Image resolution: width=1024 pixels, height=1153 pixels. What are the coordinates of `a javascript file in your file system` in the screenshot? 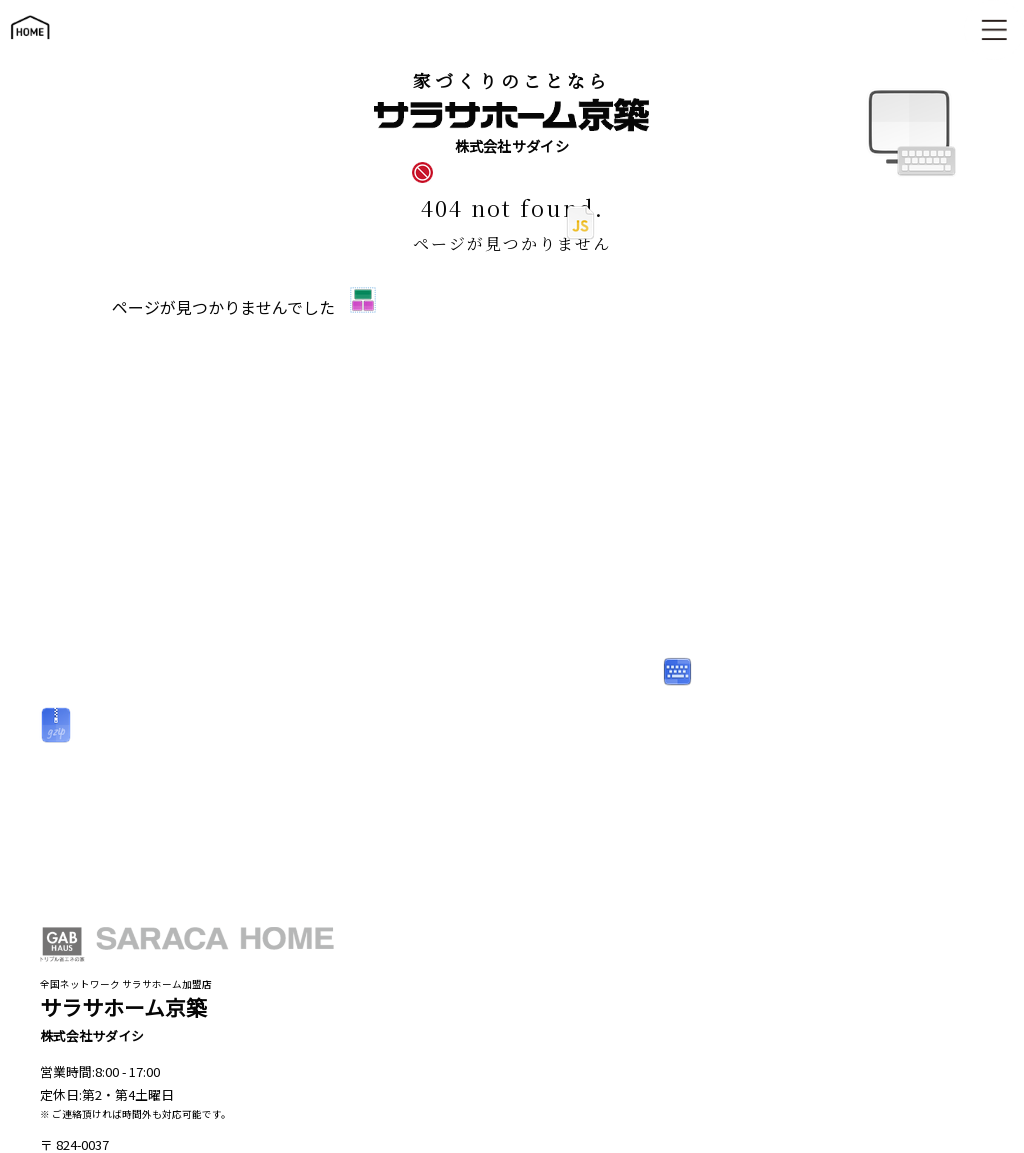 It's located at (580, 222).